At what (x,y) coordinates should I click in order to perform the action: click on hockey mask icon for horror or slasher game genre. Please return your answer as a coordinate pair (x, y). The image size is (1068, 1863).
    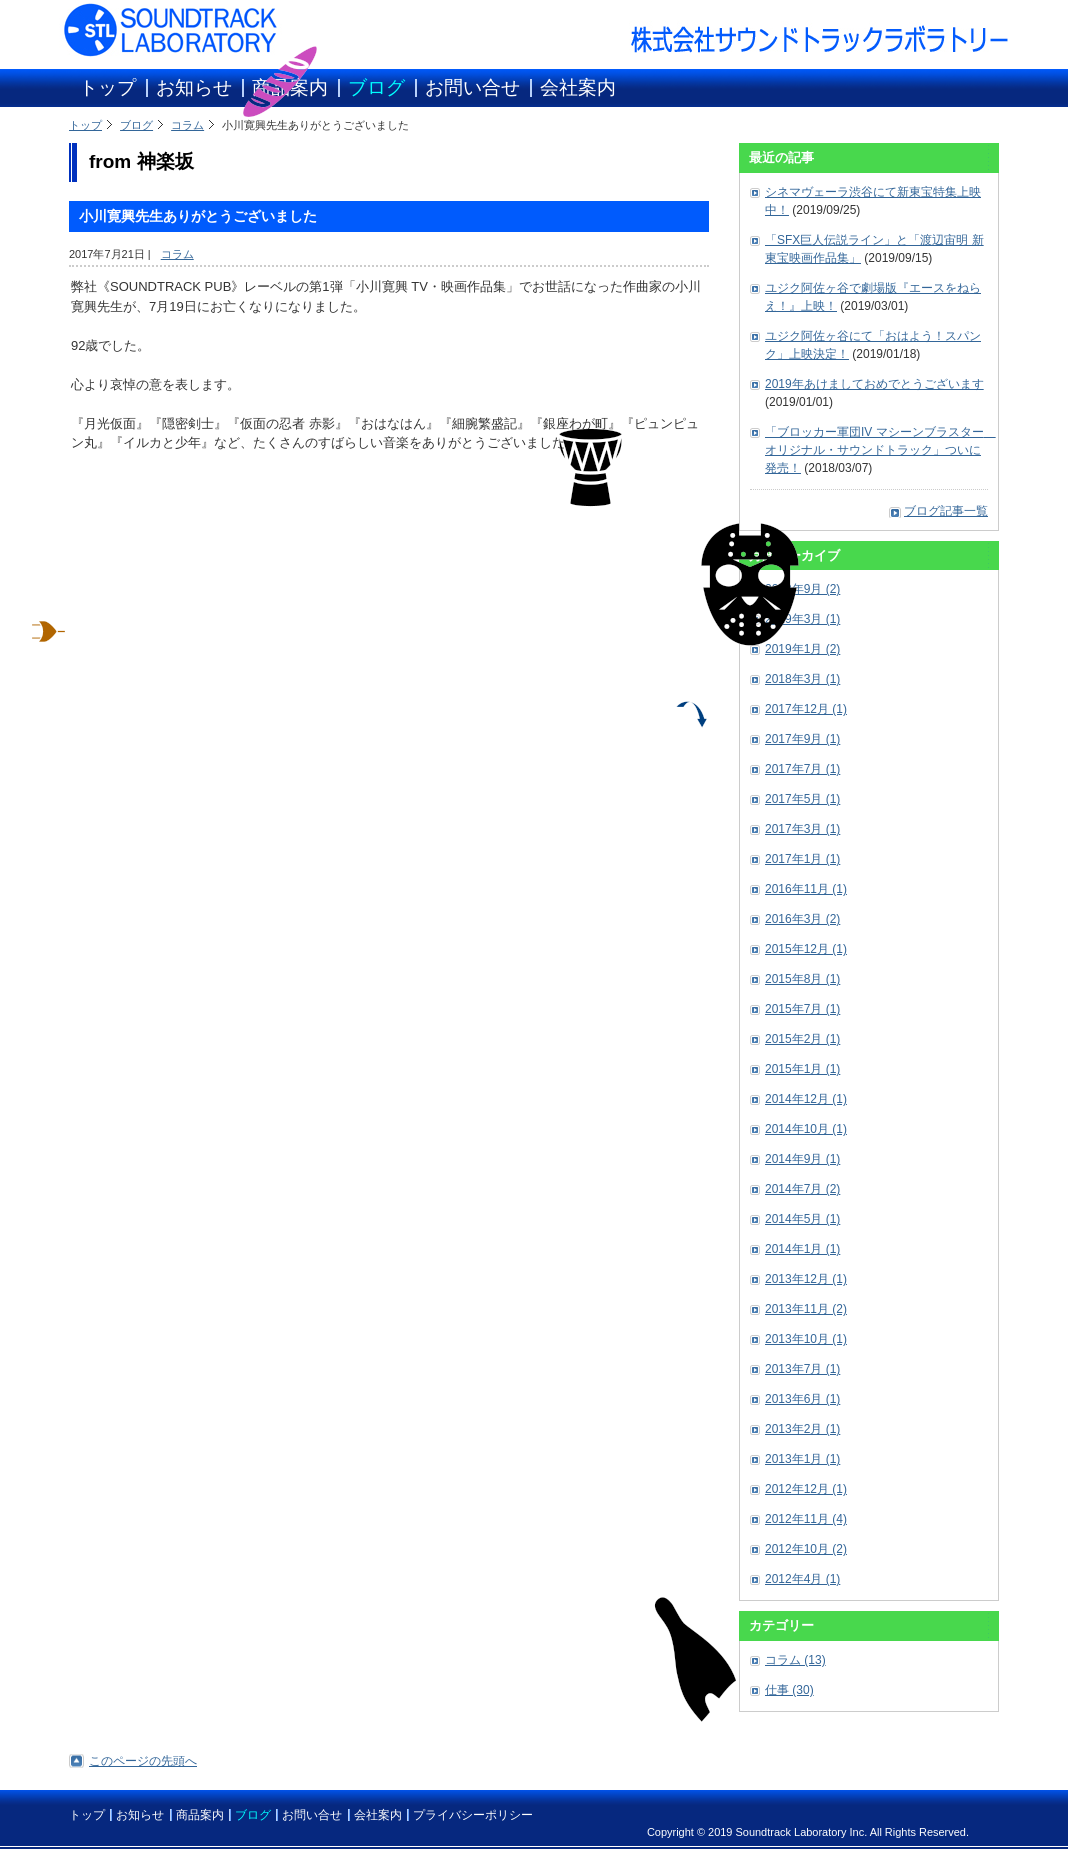
    Looking at the image, I should click on (750, 584).